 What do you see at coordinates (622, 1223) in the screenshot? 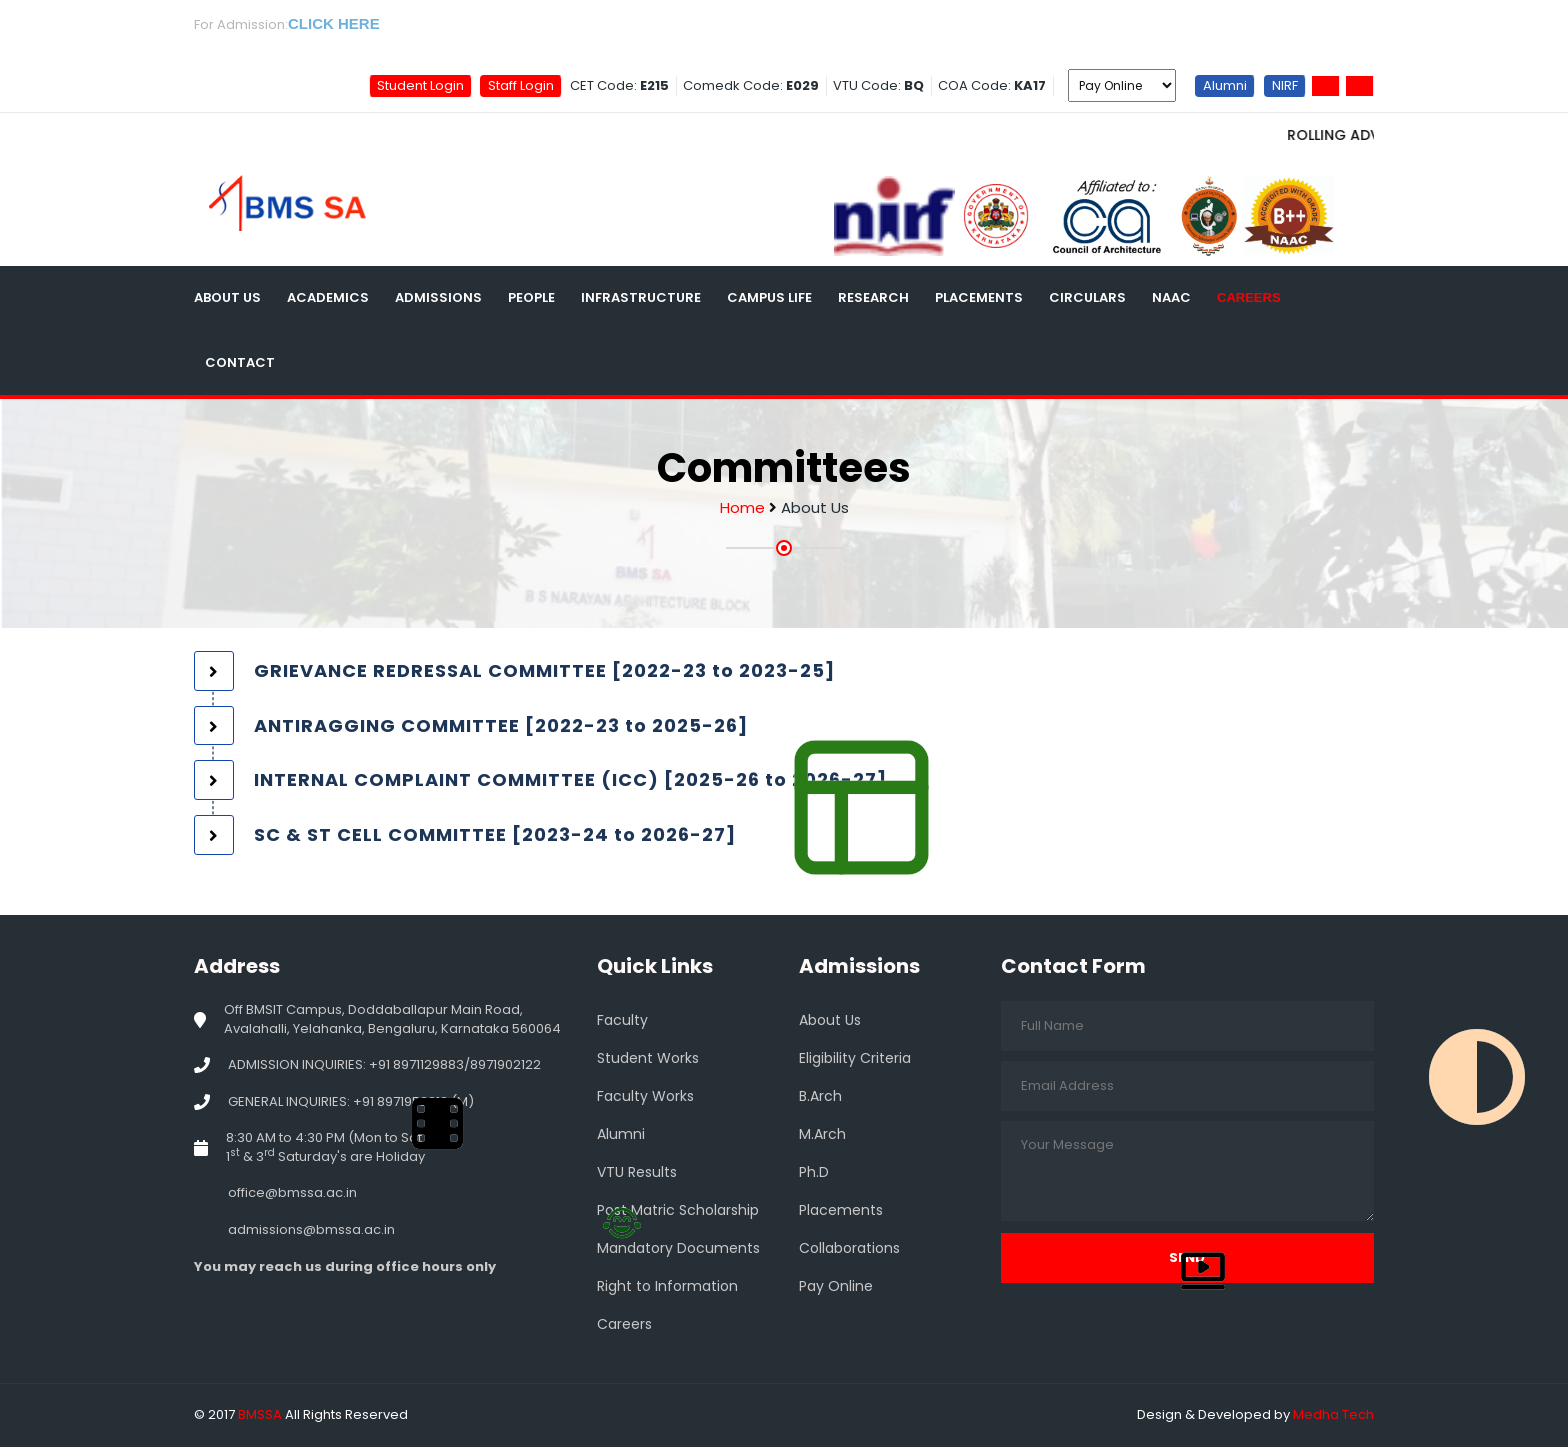
I see `react with laughing emoji` at bounding box center [622, 1223].